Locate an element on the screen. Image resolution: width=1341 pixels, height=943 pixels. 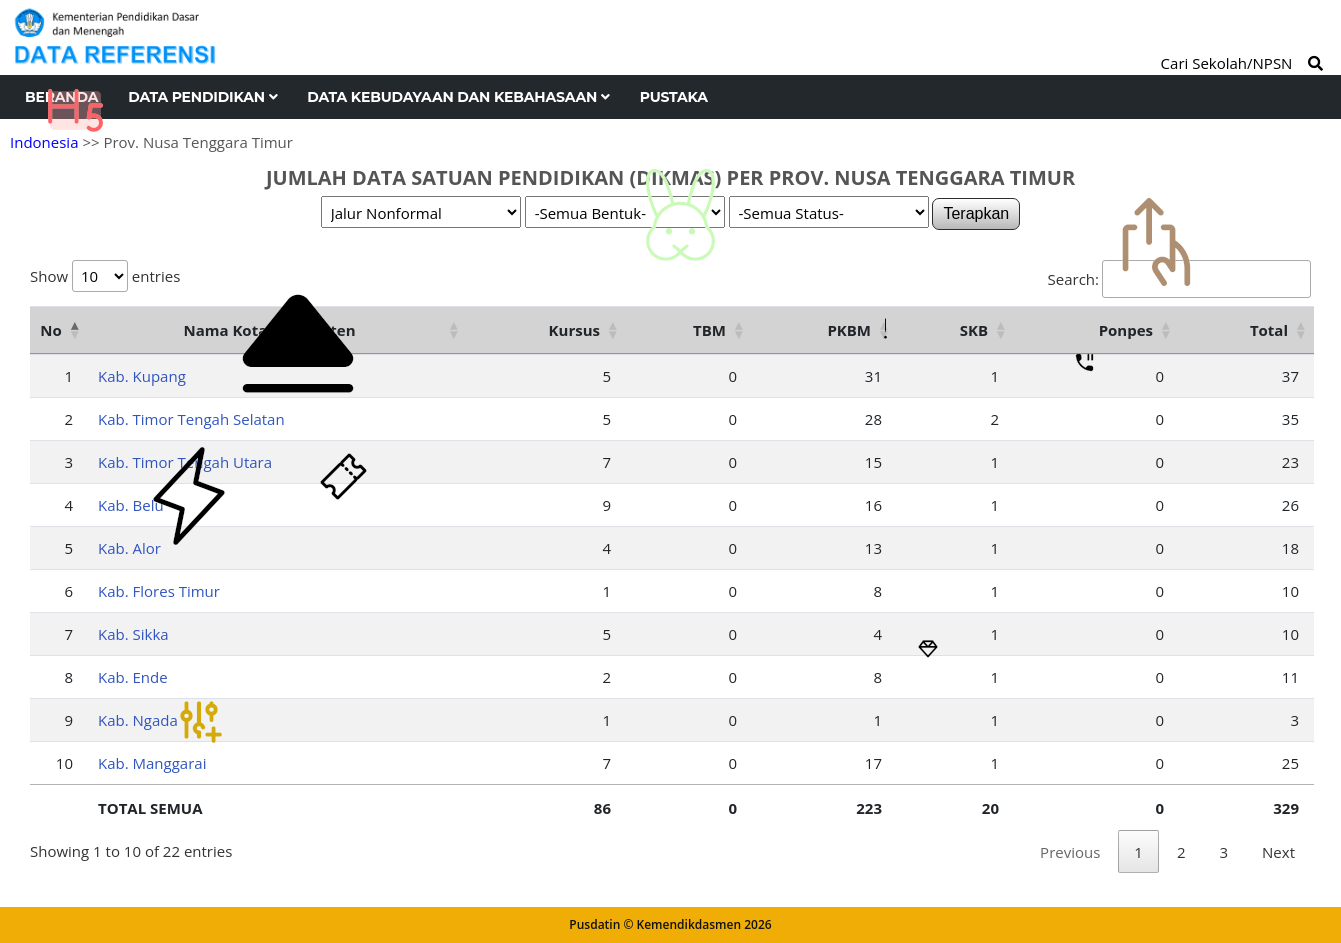
deposit or add funds to account is located at coordinates (1152, 242).